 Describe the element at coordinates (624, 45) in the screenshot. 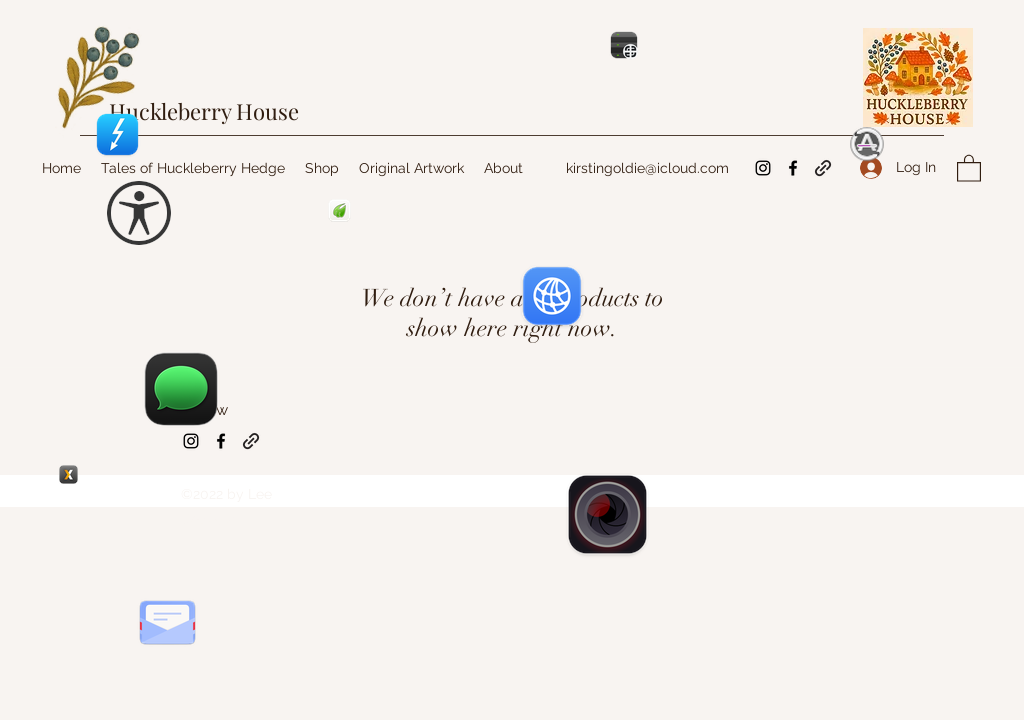

I see `configure windows network sharing settings` at that location.